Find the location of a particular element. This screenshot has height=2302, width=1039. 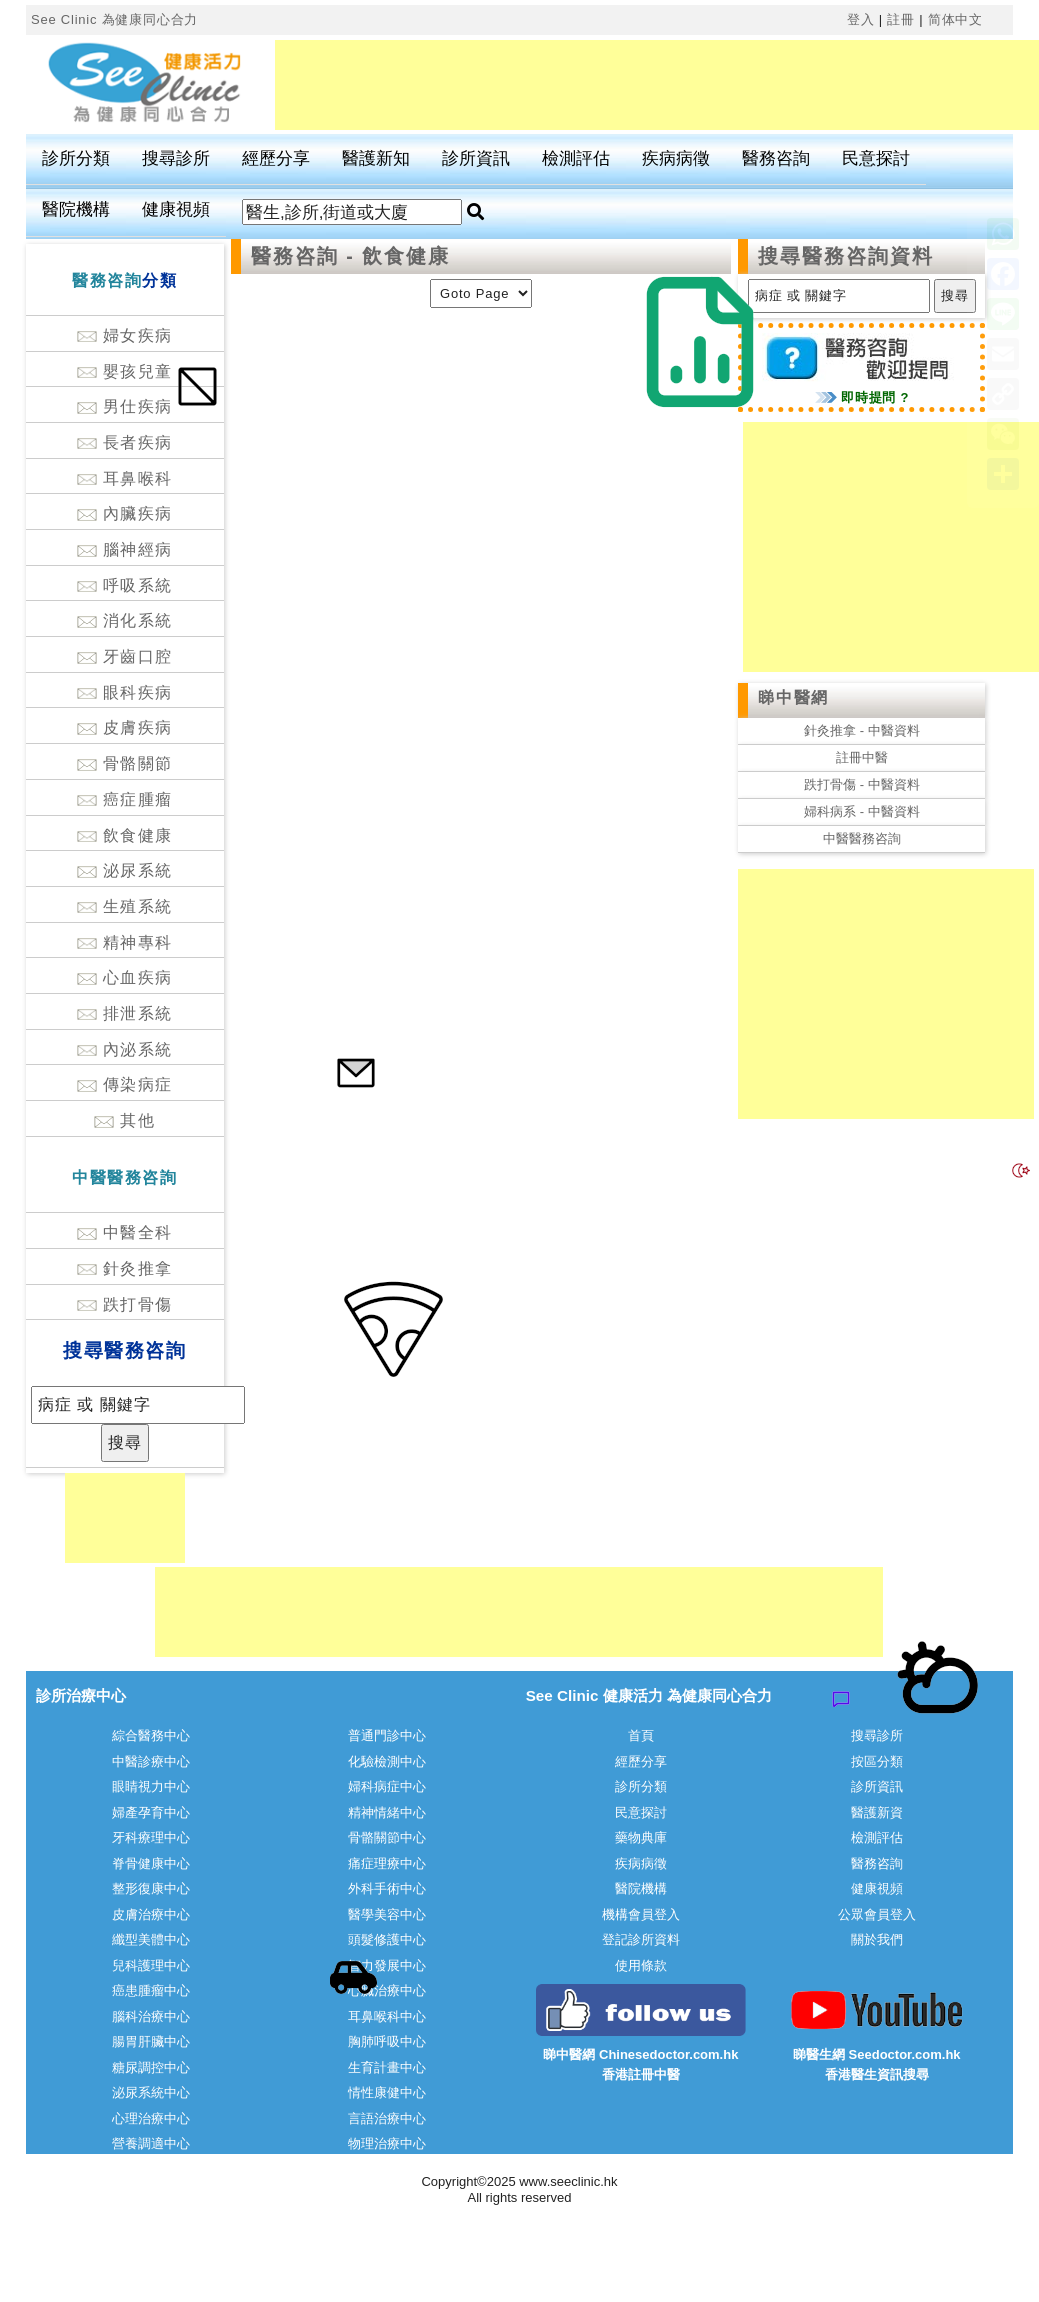

view current weather conditions is located at coordinates (937, 1678).